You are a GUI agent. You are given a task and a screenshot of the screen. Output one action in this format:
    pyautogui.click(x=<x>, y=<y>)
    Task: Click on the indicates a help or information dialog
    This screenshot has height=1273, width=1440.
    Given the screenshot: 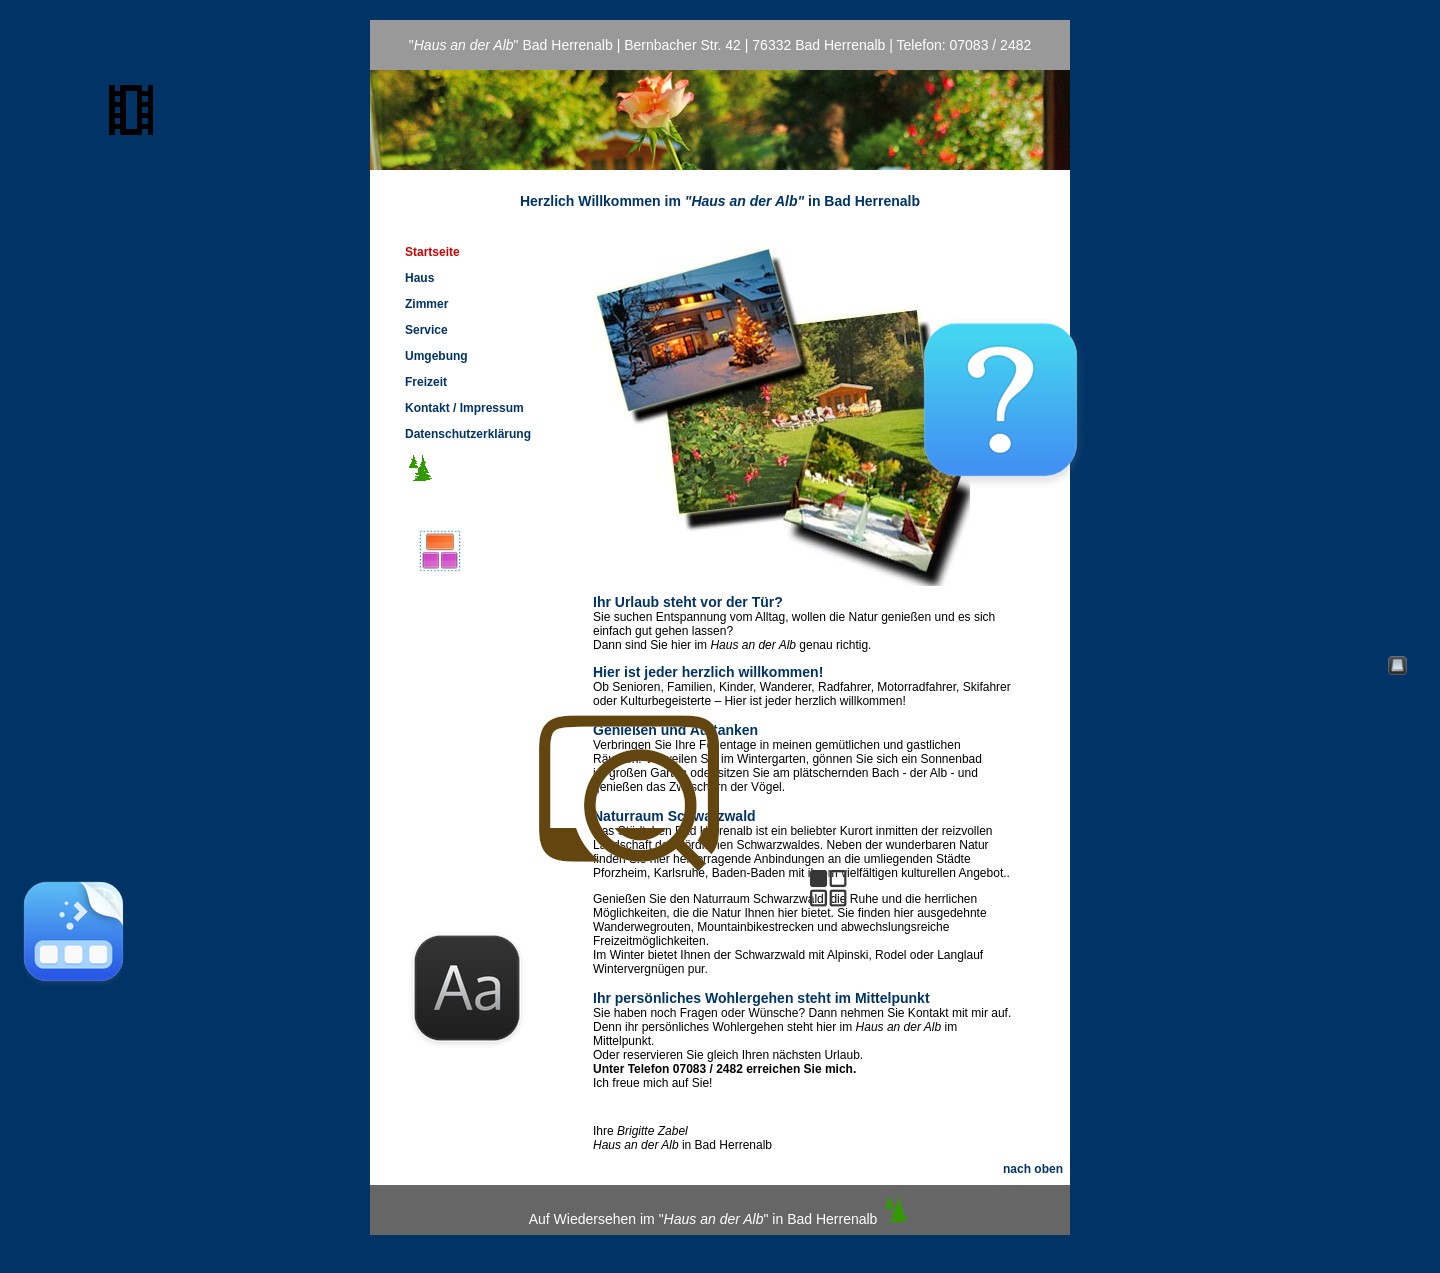 What is the action you would take?
    pyautogui.click(x=1000, y=403)
    